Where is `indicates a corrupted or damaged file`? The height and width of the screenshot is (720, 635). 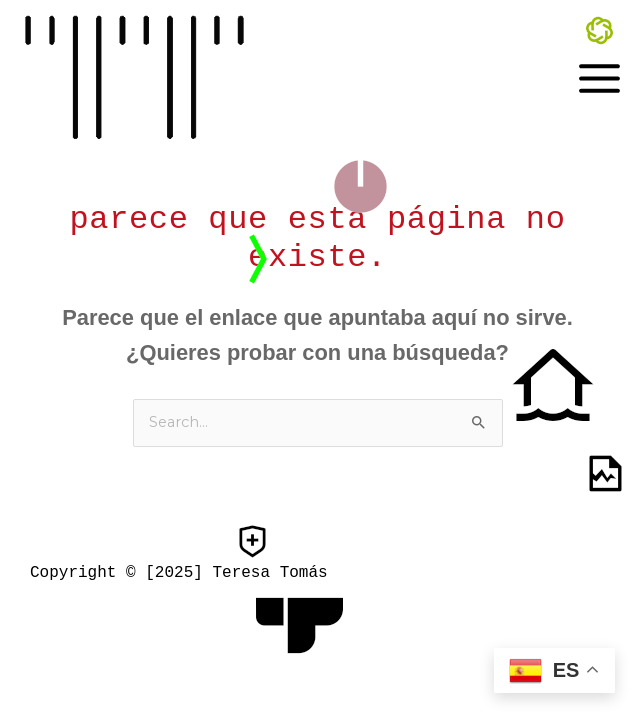 indicates a corrupted or damaged file is located at coordinates (605, 473).